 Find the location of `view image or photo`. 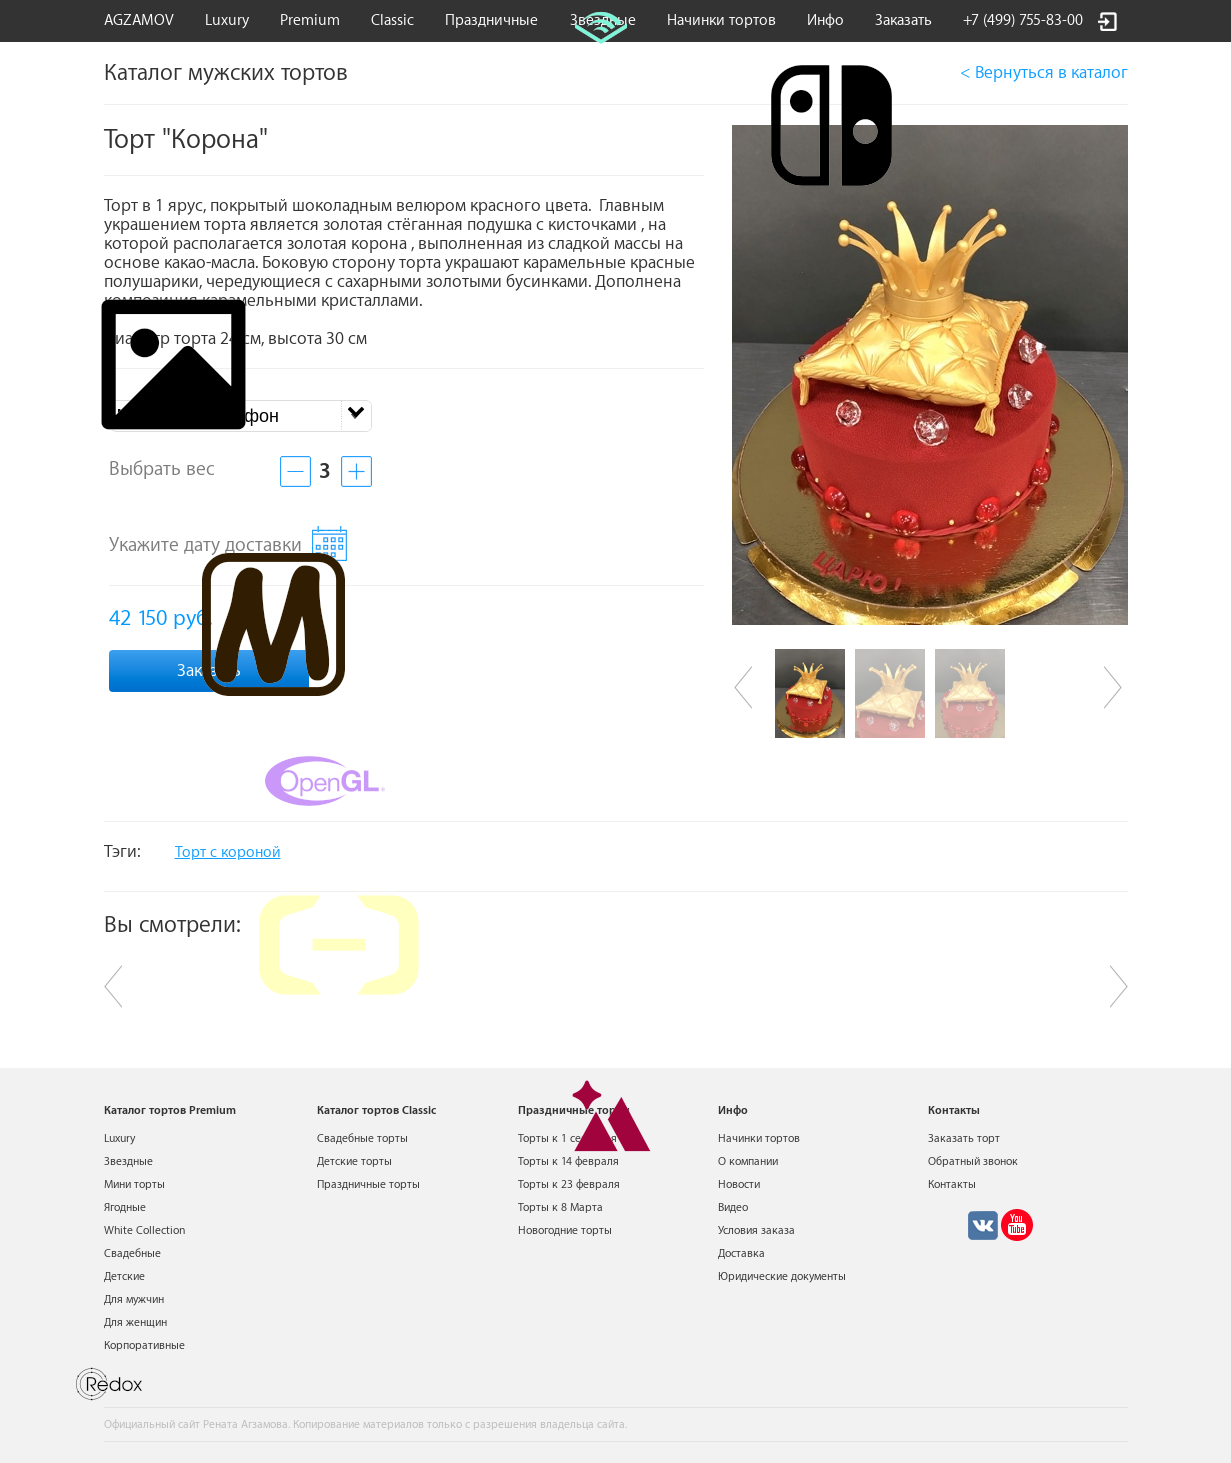

view image or photo is located at coordinates (173, 364).